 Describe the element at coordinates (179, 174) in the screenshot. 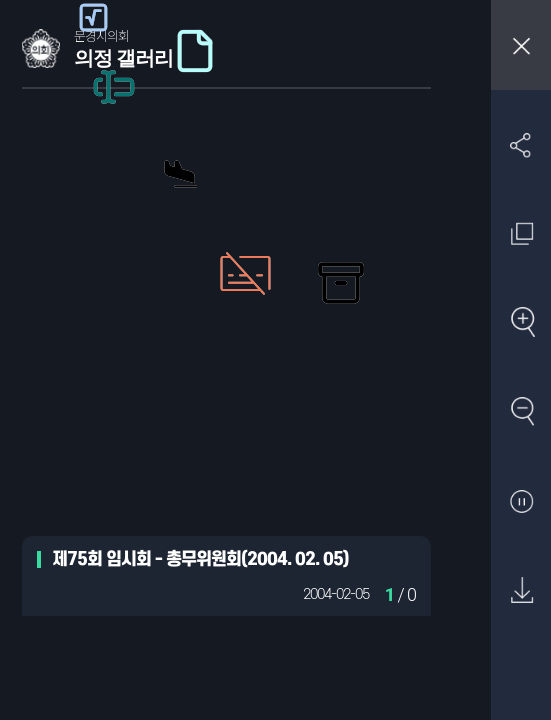

I see `indicates flight arrival status` at that location.